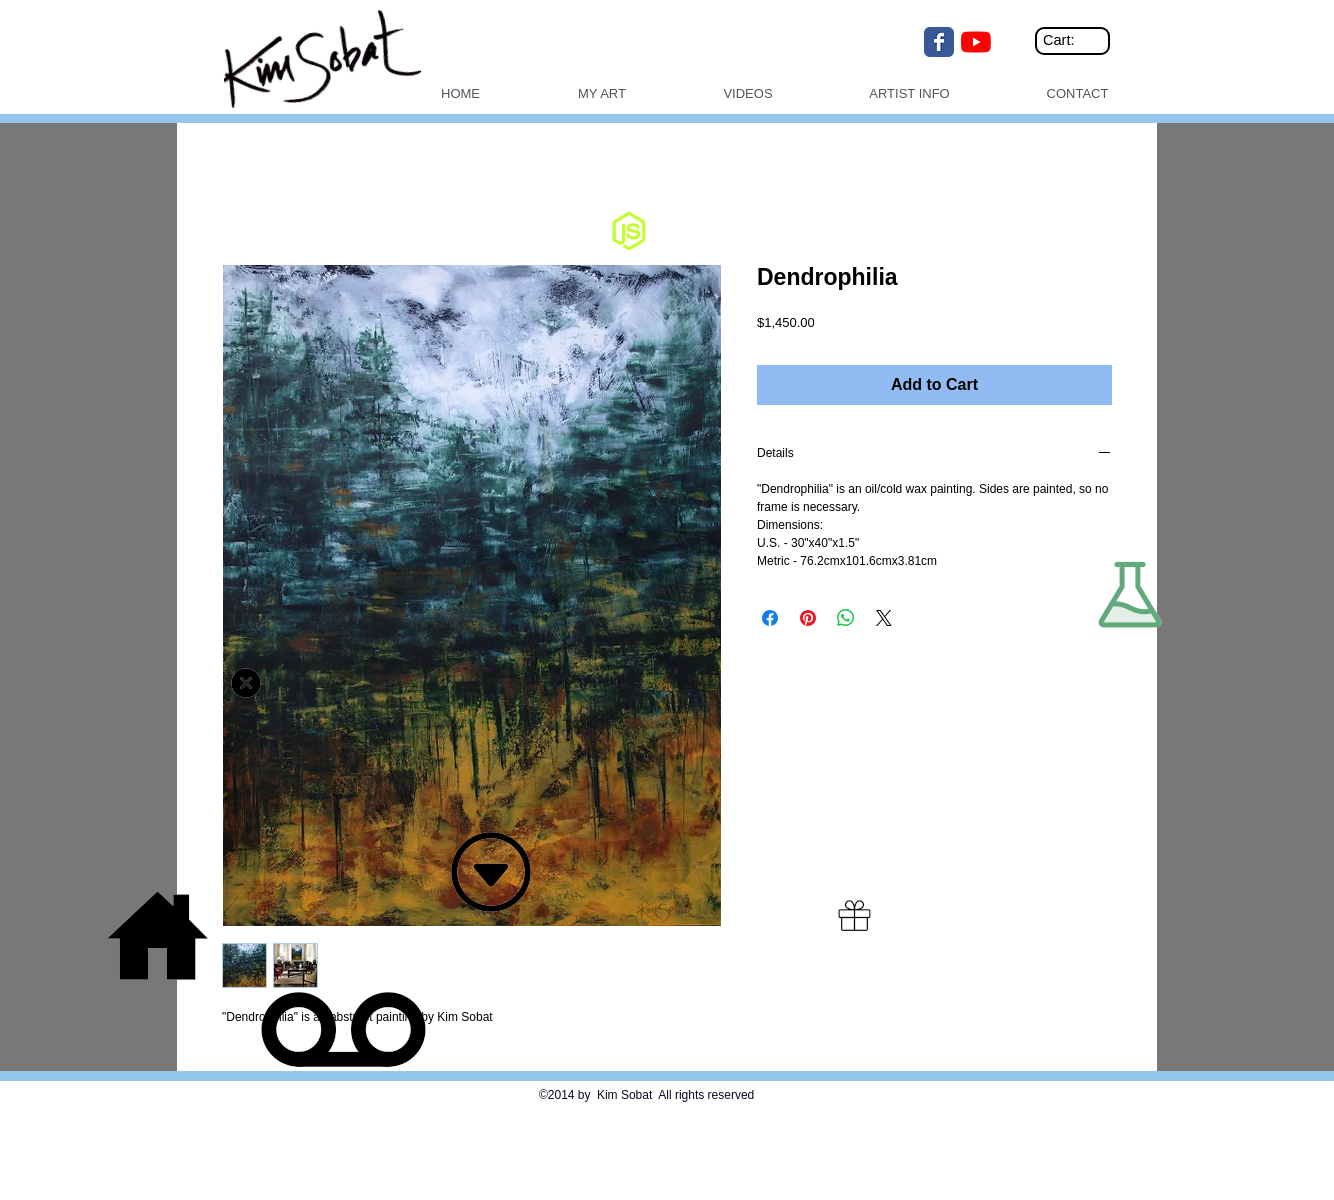 The height and width of the screenshot is (1200, 1334). What do you see at coordinates (1130, 596) in the screenshot?
I see `access lab or experimental features` at bounding box center [1130, 596].